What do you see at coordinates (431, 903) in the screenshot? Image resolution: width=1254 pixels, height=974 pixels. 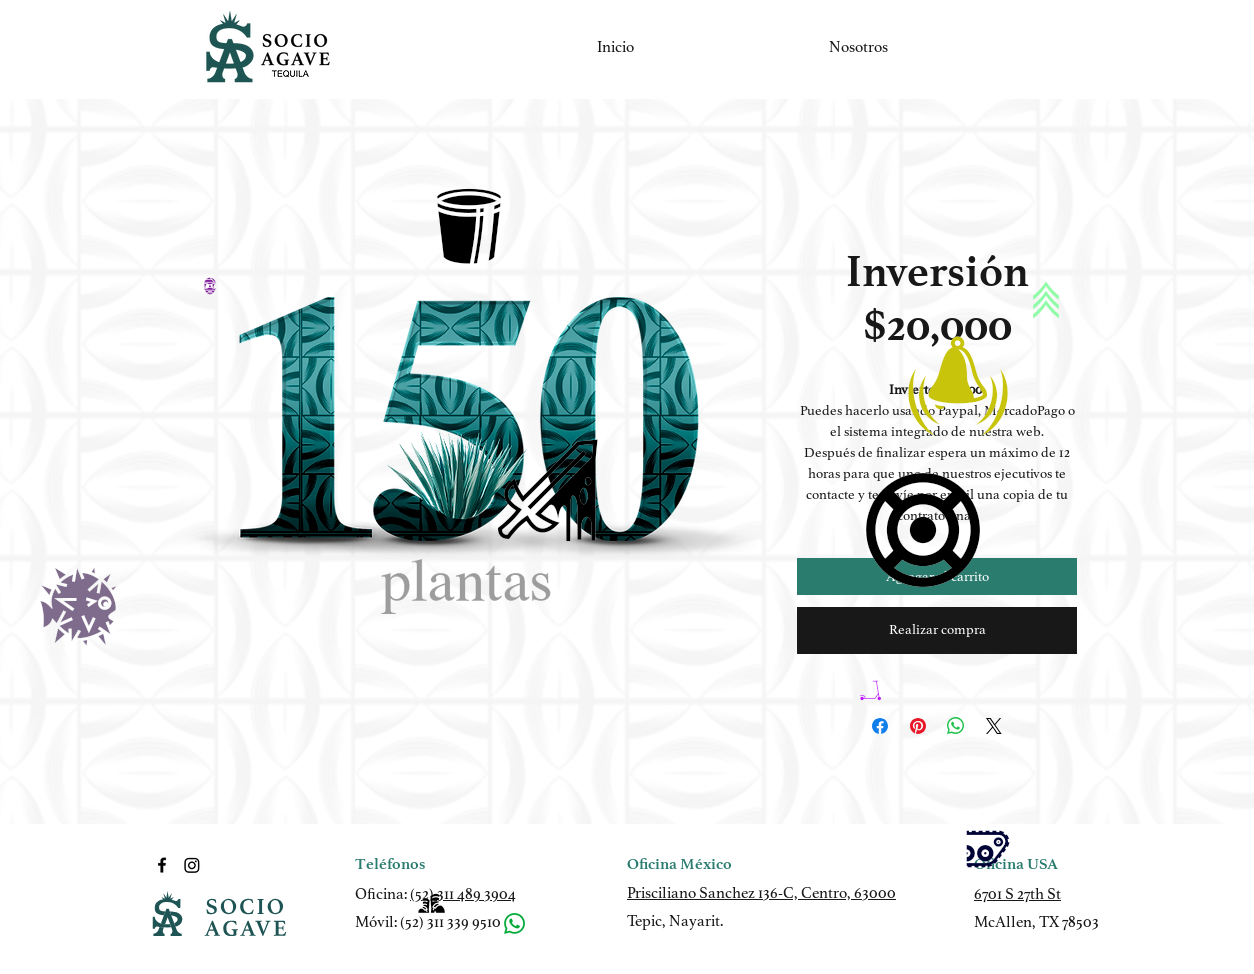 I see `equip footwear to your character` at bounding box center [431, 903].